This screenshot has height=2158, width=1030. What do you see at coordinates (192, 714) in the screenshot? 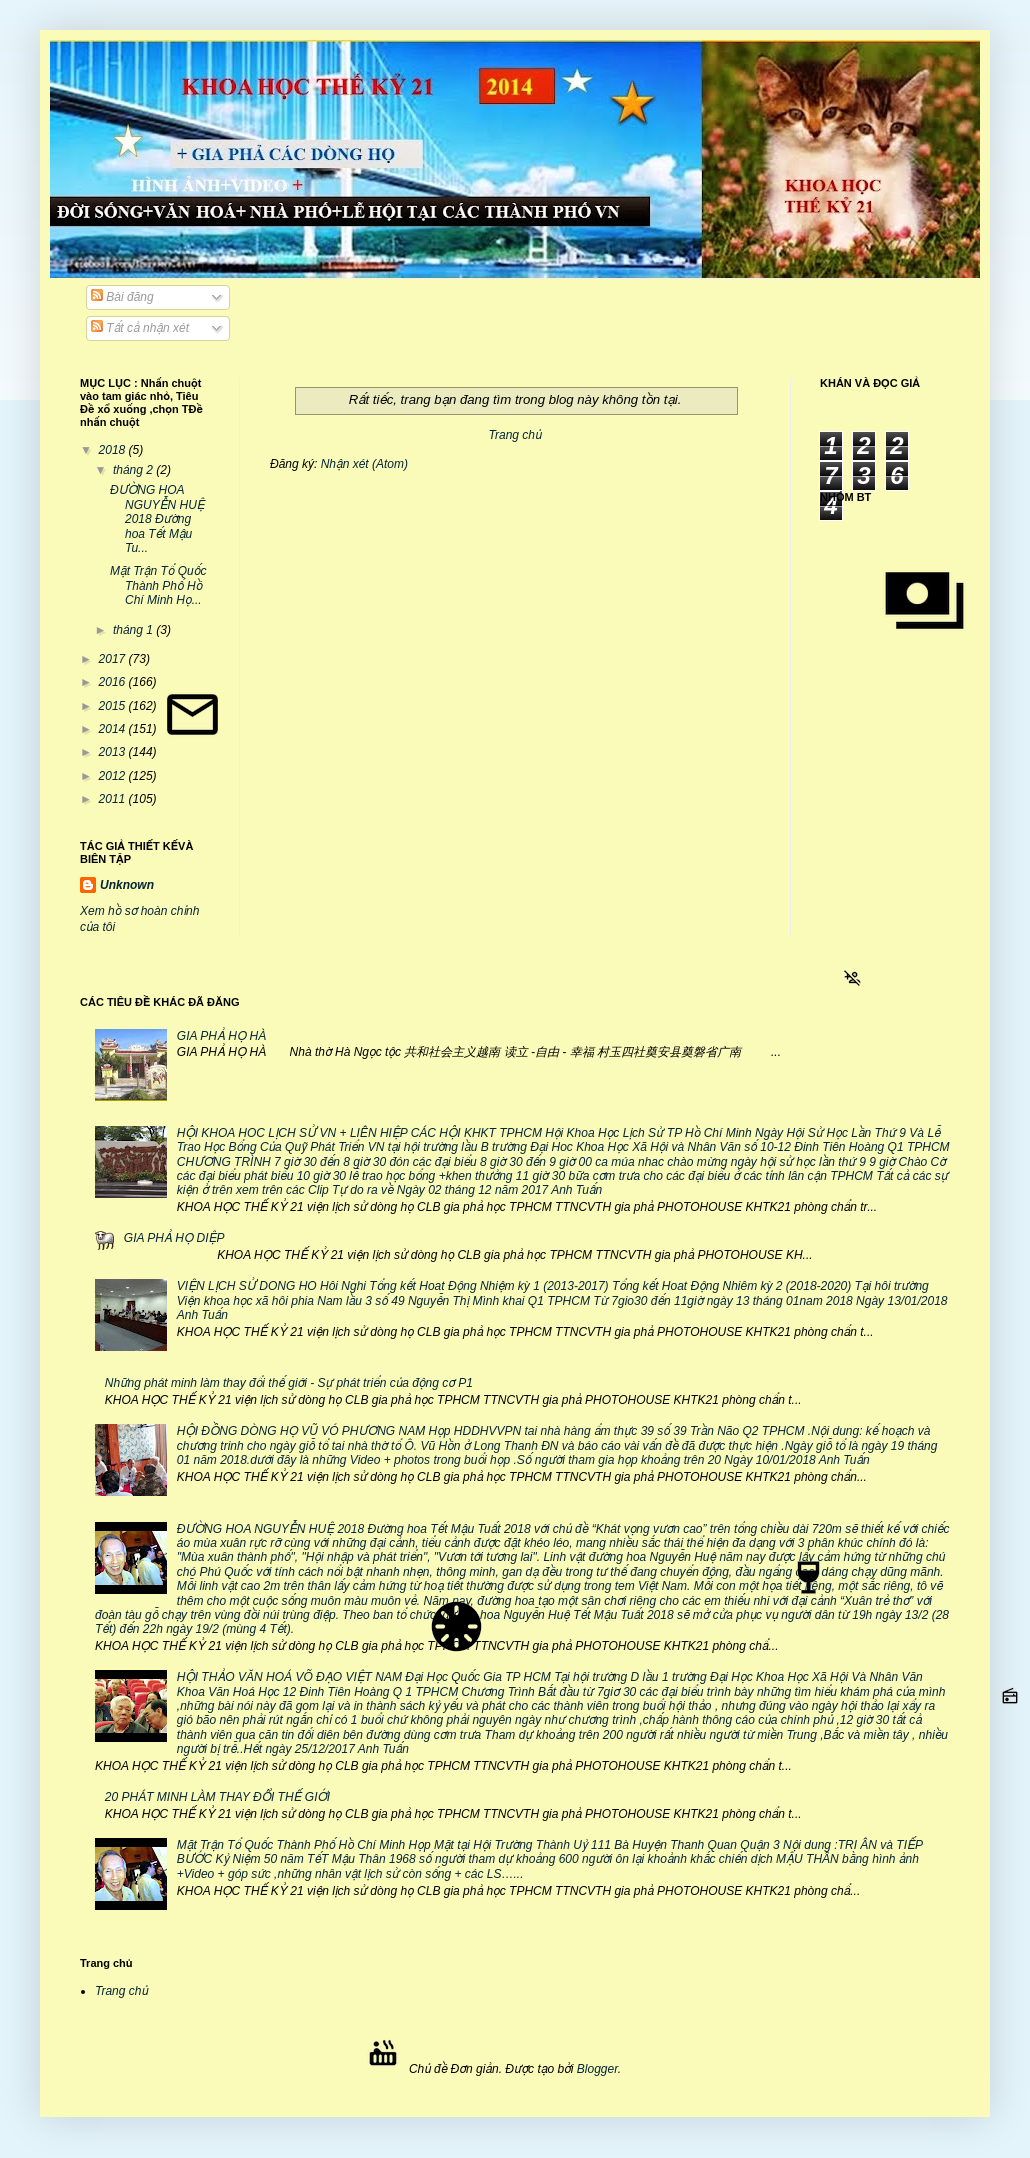
I see `view unread emails or messages` at bounding box center [192, 714].